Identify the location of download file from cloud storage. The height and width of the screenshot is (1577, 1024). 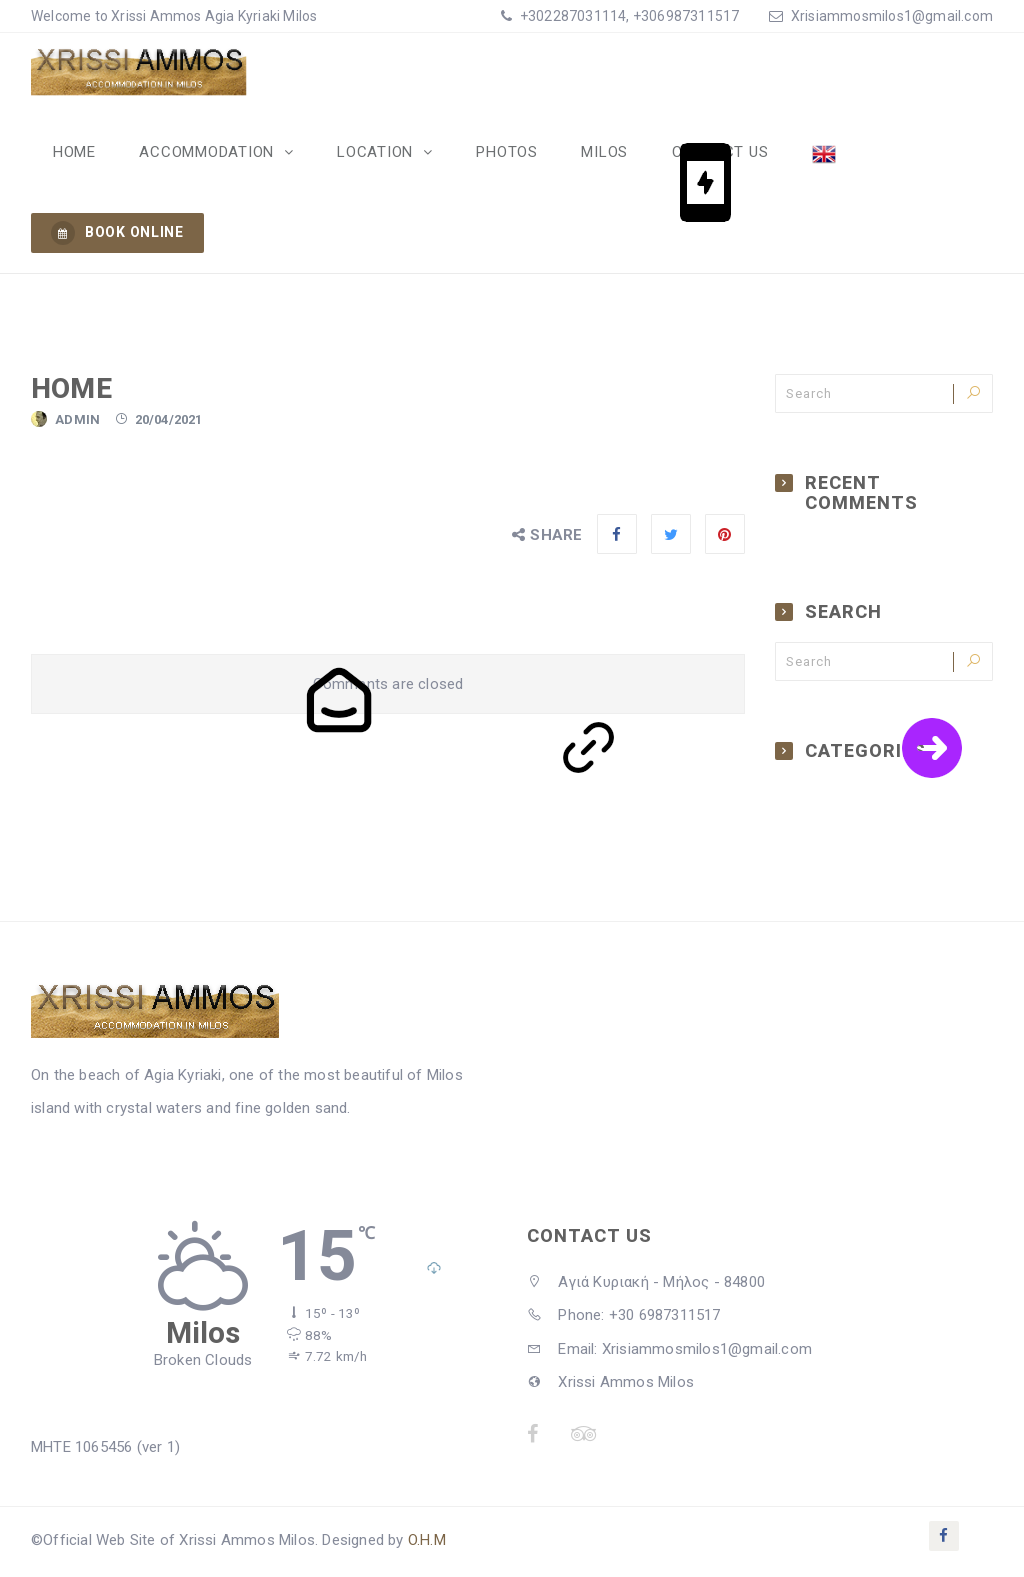
(434, 1268).